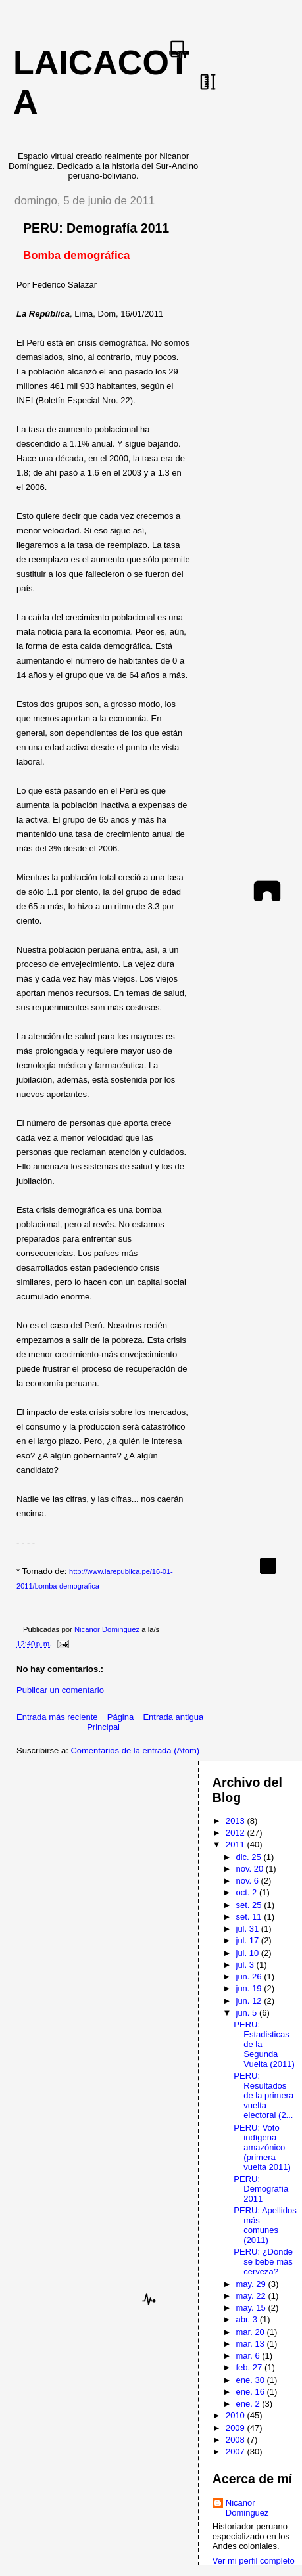 The image size is (302, 2576). What do you see at coordinates (177, 49) in the screenshot?
I see `pause media playback on tablet device` at bounding box center [177, 49].